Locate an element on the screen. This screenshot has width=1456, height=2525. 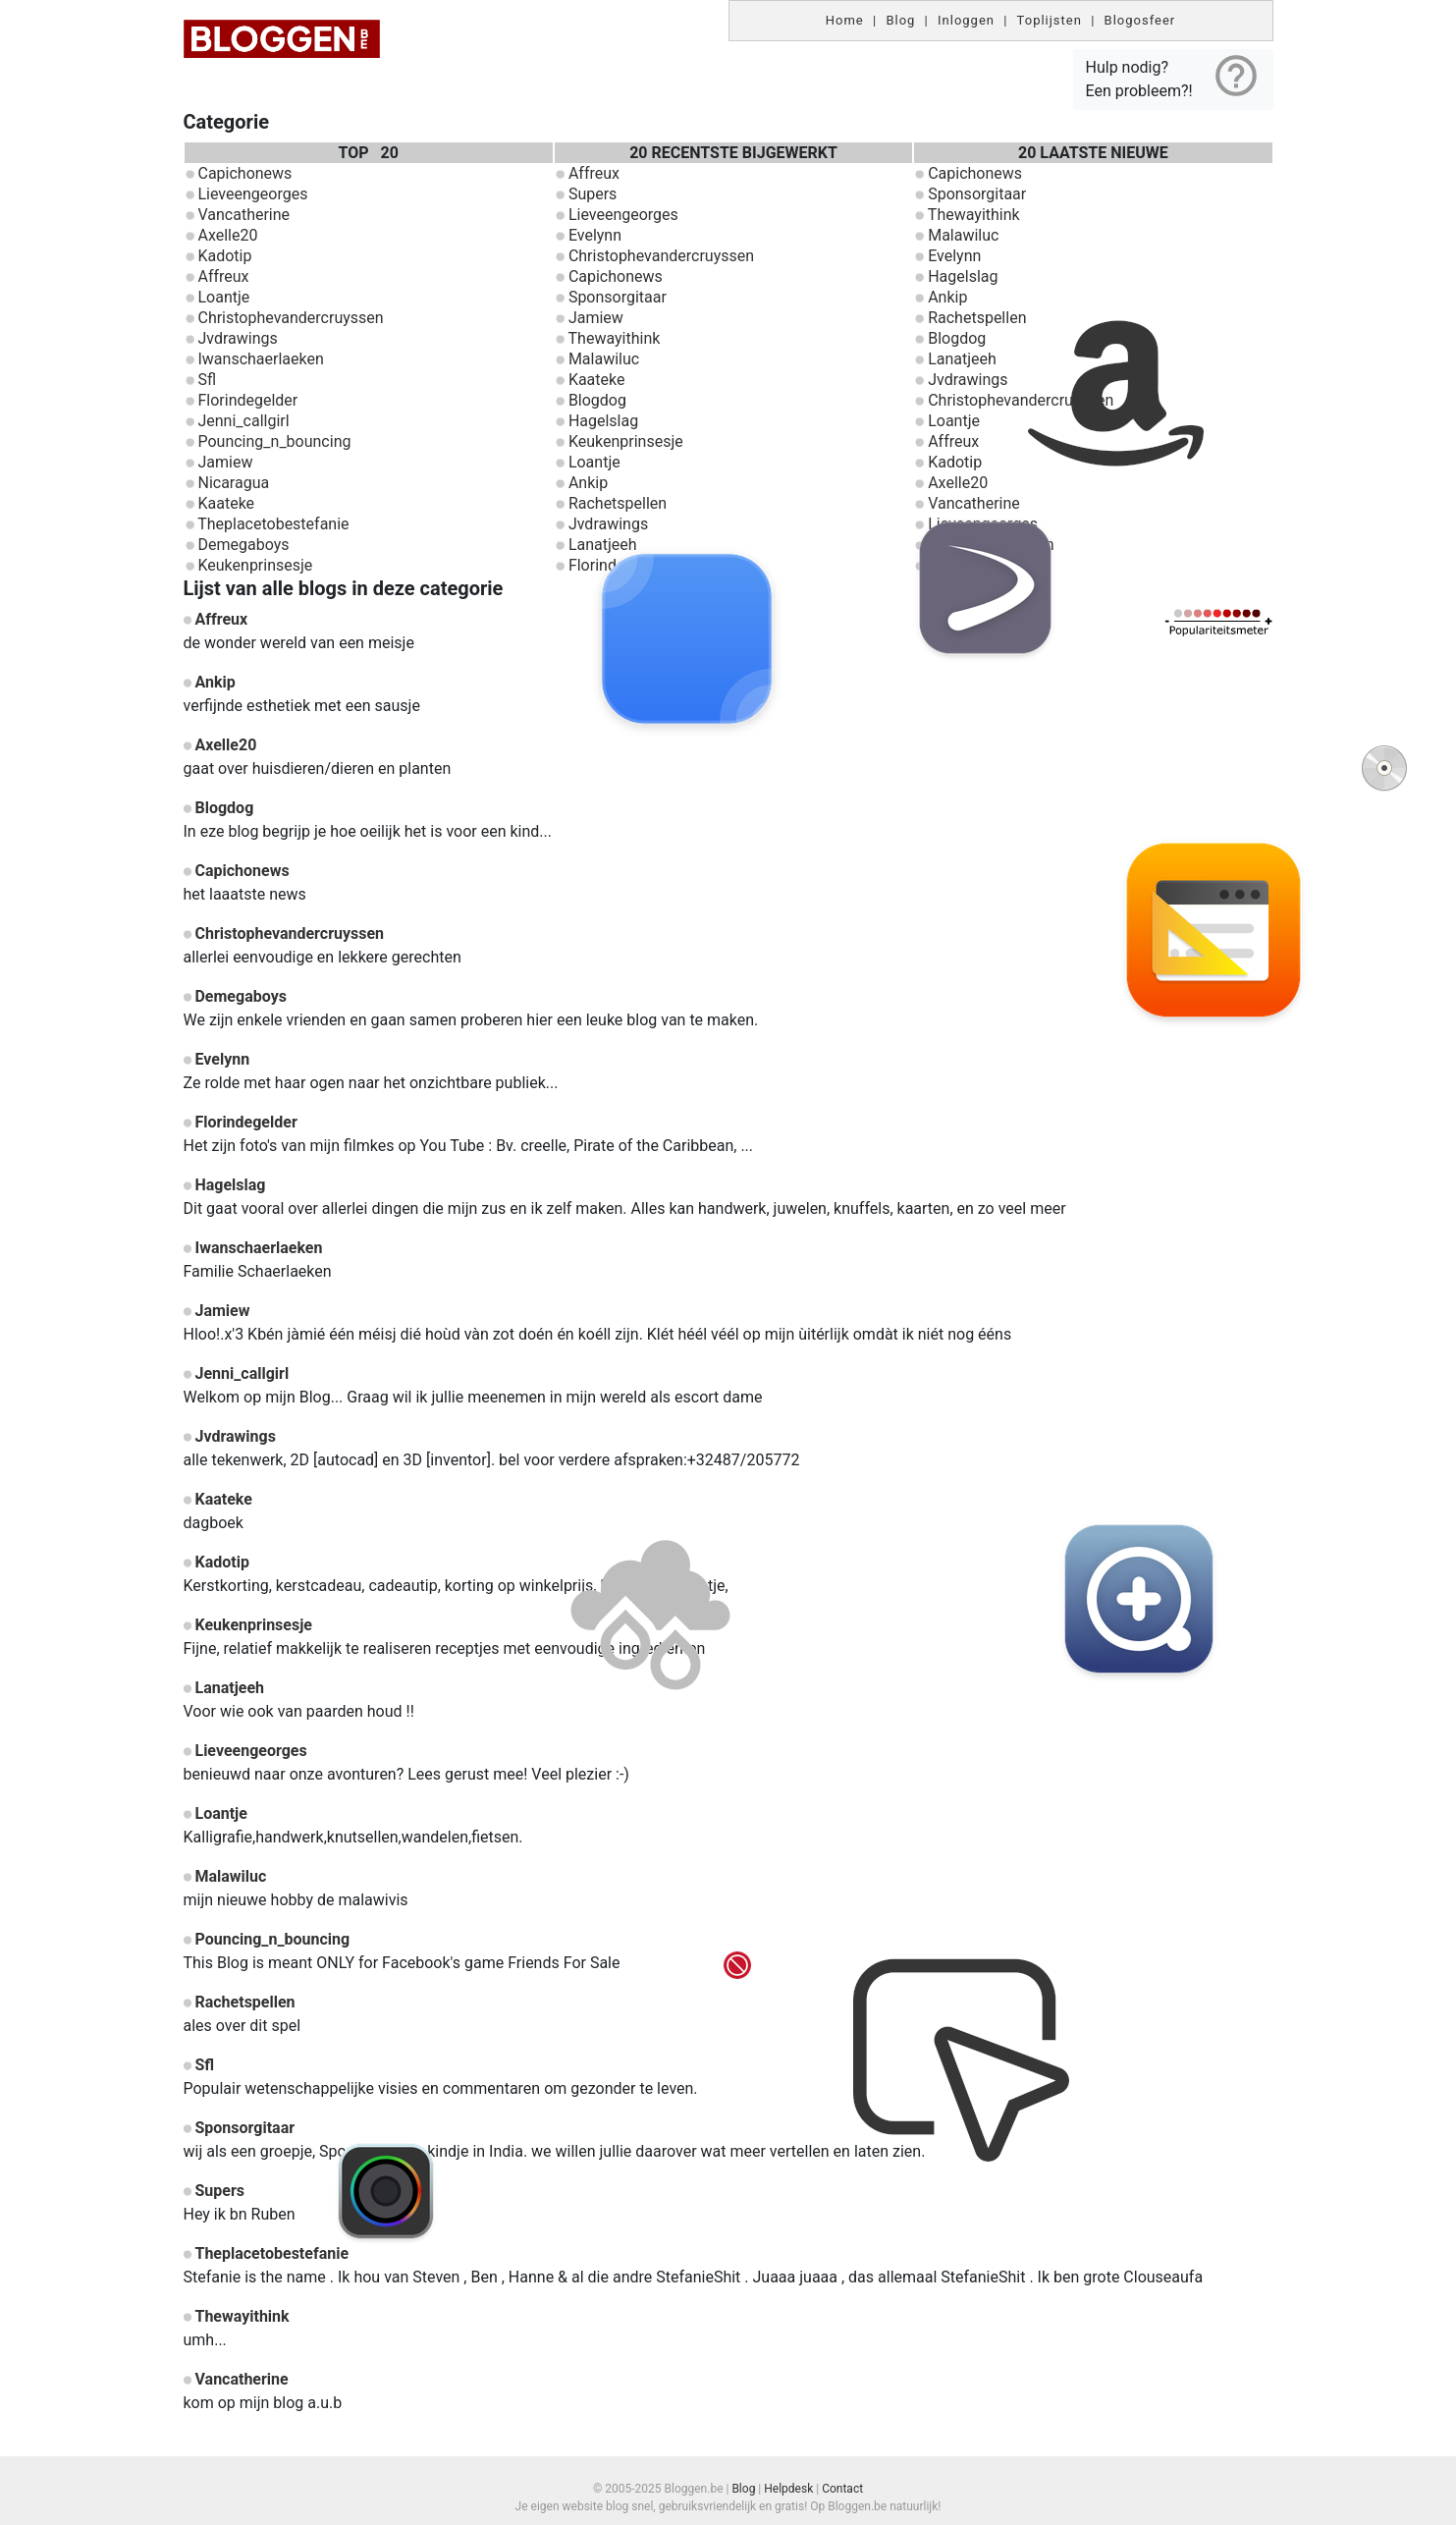
clear or delete text from an input field is located at coordinates (737, 1965).